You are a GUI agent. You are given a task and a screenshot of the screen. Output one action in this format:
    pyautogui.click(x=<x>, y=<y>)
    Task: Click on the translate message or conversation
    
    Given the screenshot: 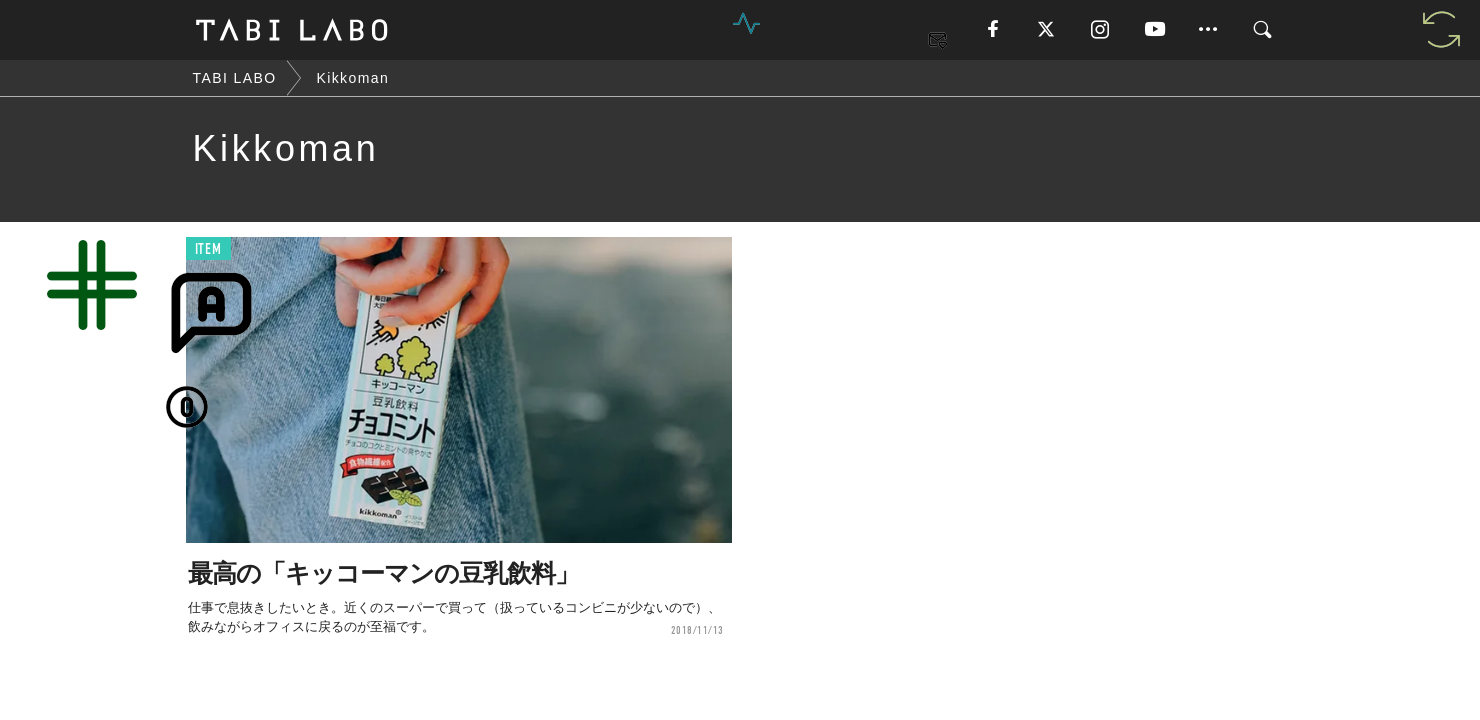 What is the action you would take?
    pyautogui.click(x=211, y=308)
    